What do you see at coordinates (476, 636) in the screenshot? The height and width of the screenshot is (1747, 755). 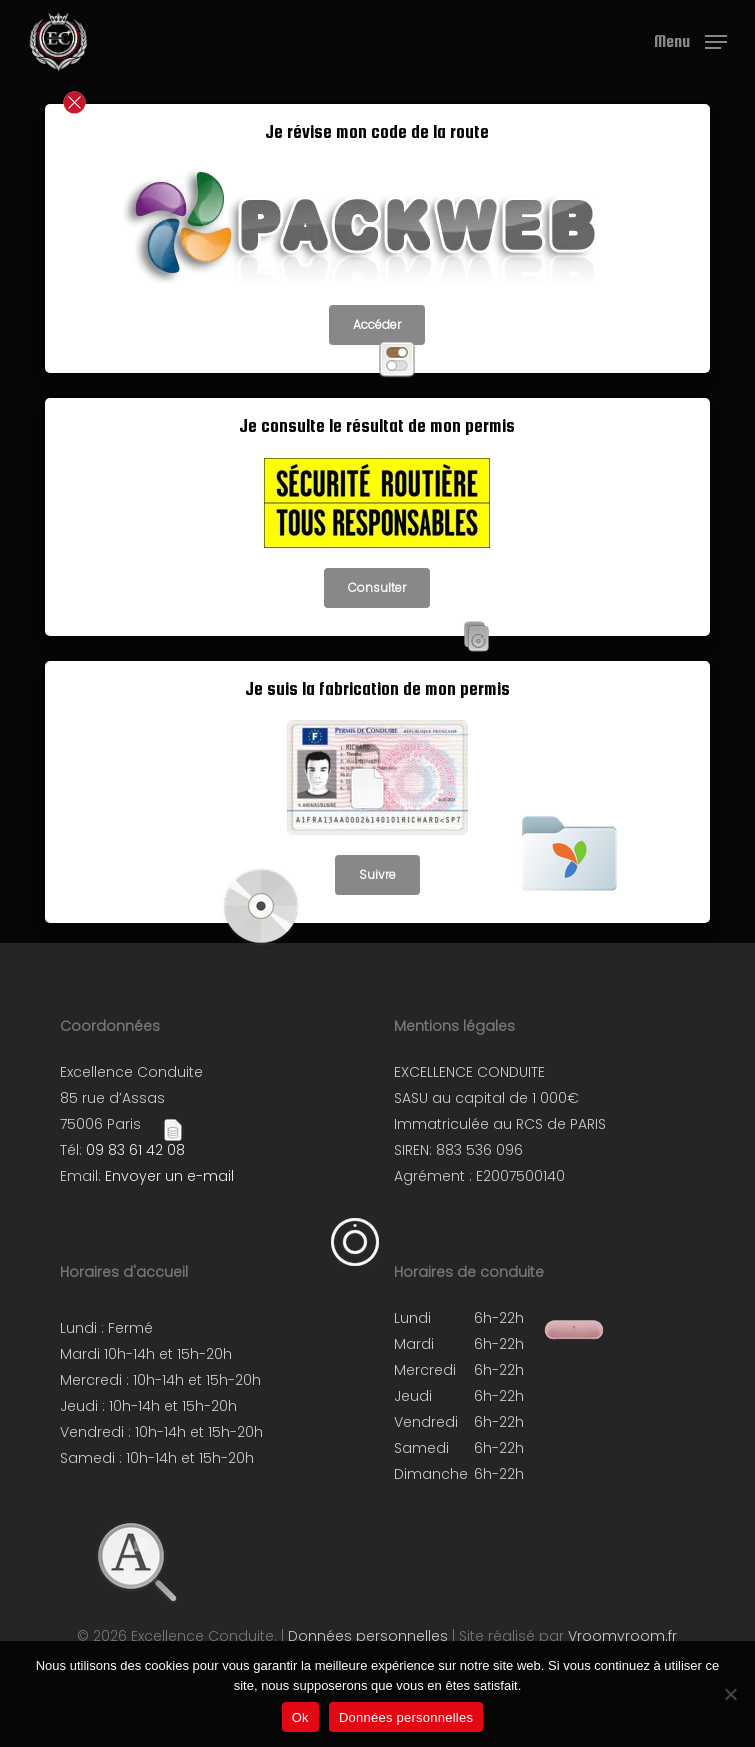 I see `access multiple disk drives or storage devices` at bounding box center [476, 636].